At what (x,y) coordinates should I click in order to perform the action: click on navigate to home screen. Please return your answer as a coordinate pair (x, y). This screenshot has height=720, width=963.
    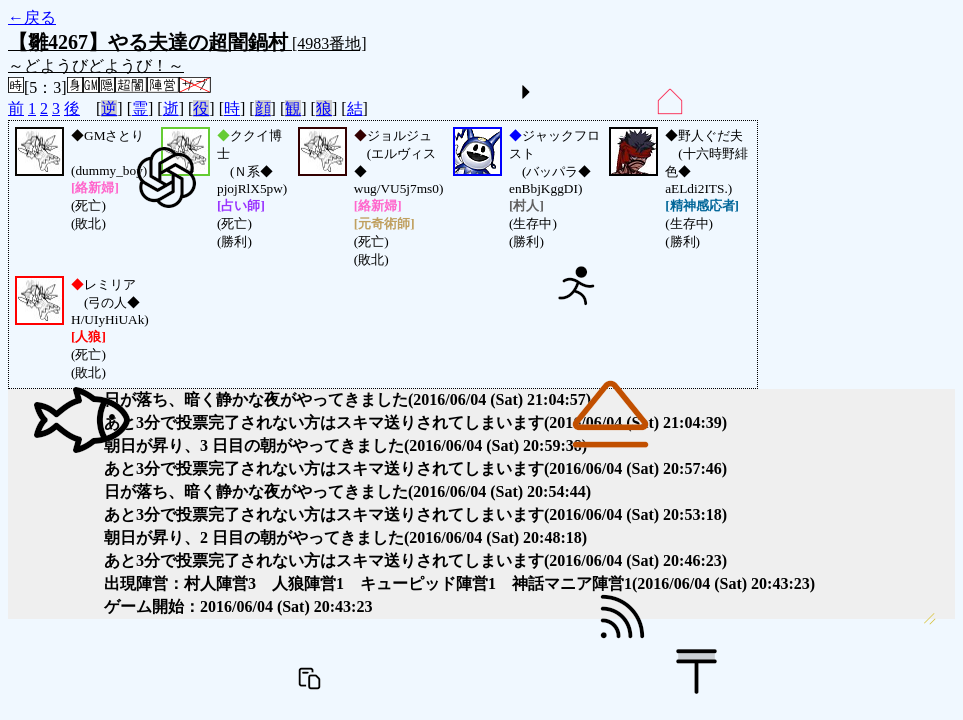
    Looking at the image, I should click on (670, 102).